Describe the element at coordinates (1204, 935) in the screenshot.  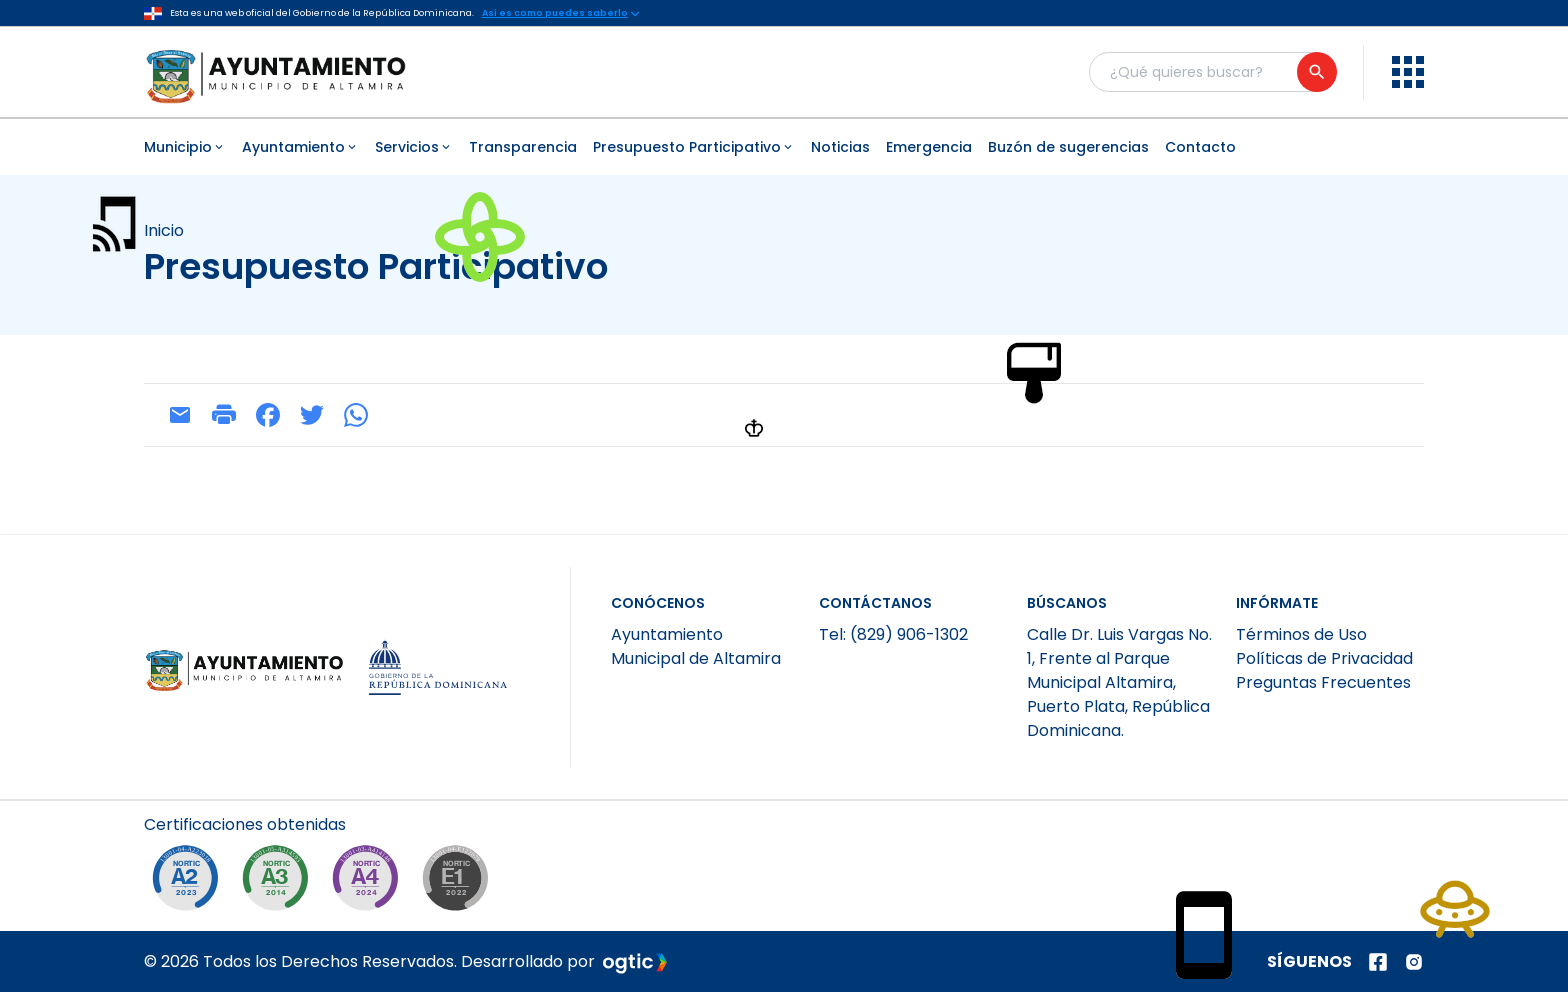
I see `set mobile device as primary` at that location.